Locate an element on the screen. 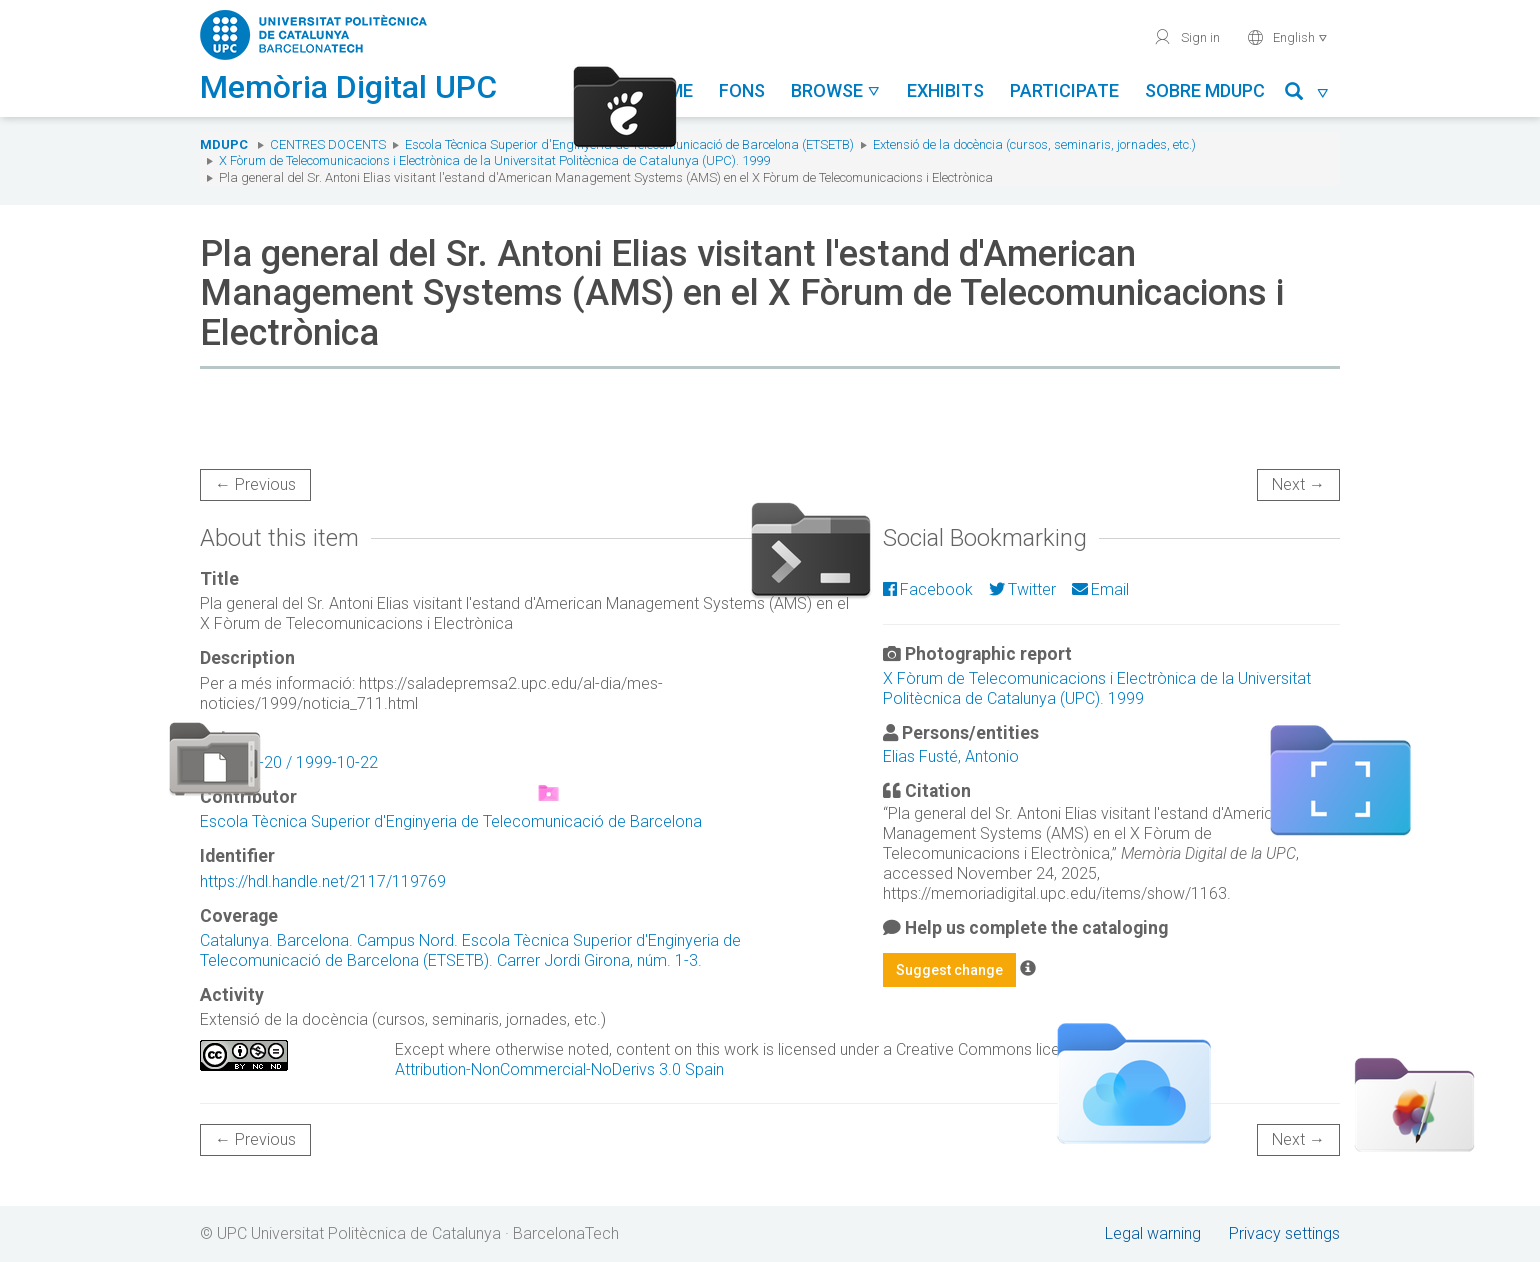  open gnome-related files folder is located at coordinates (624, 109).